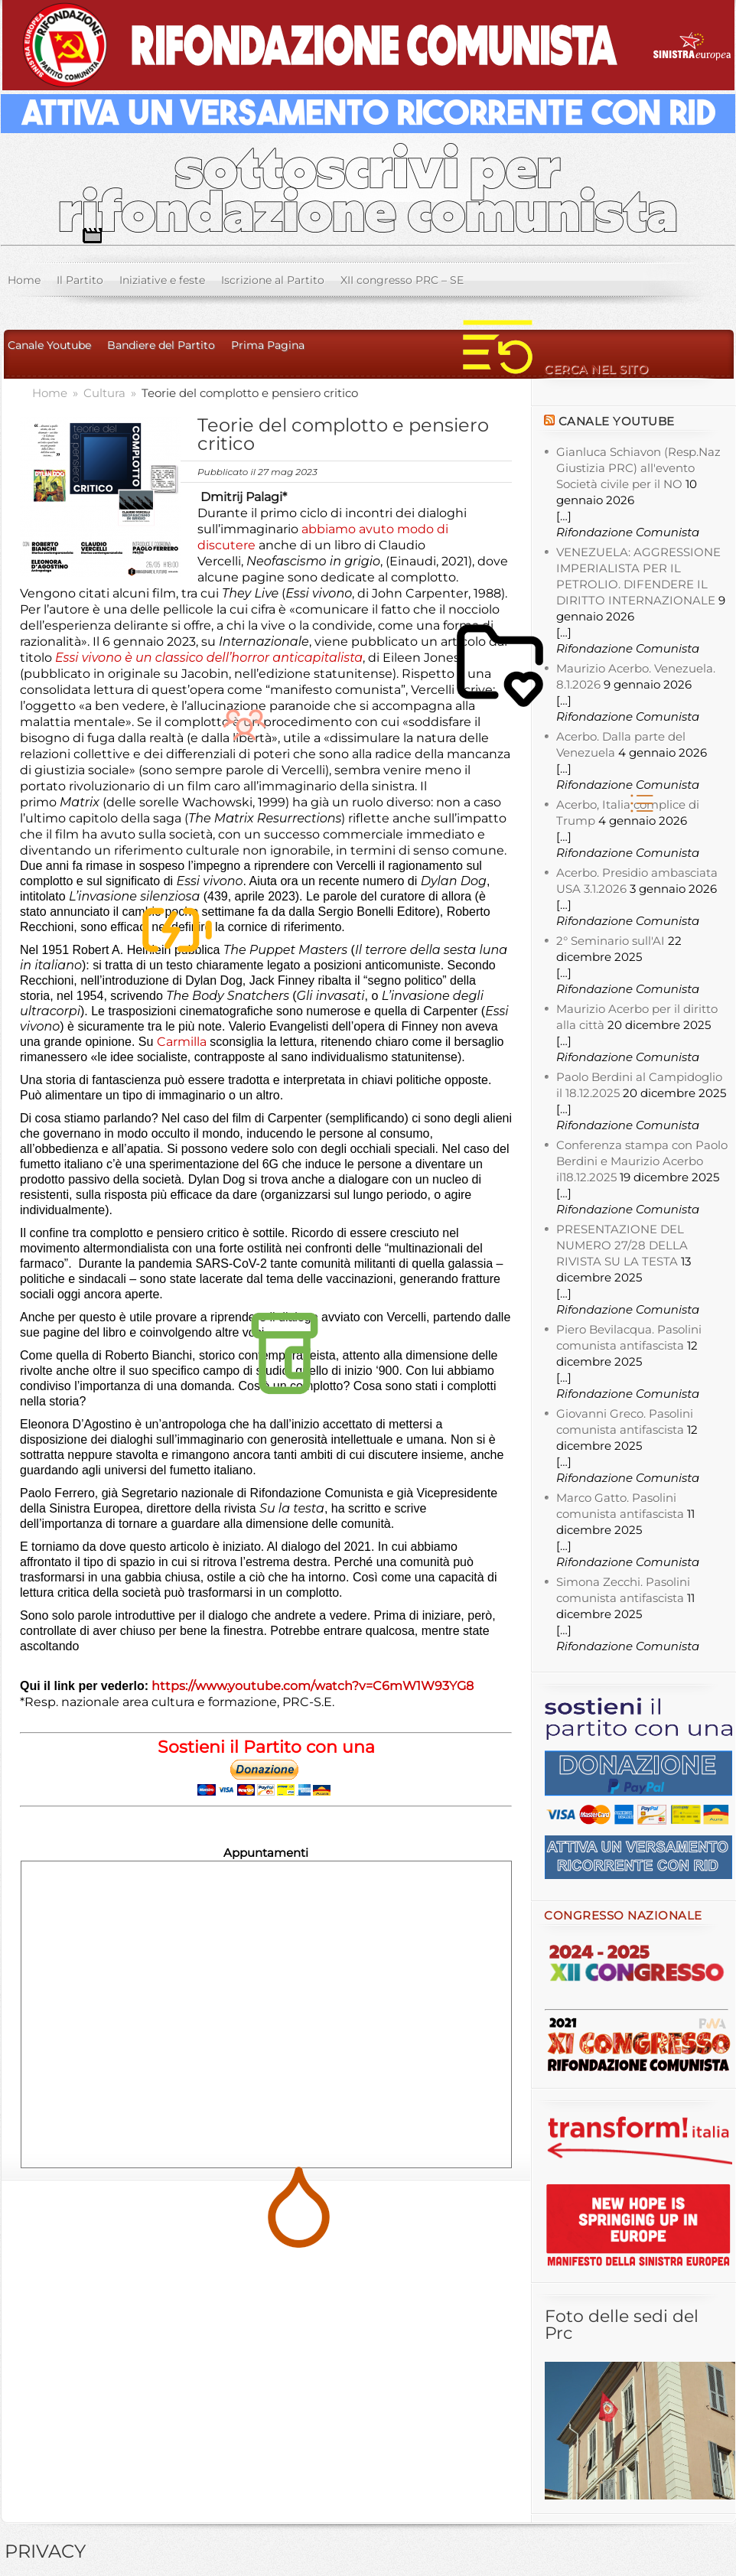  What do you see at coordinates (244, 723) in the screenshot?
I see `view group members` at bounding box center [244, 723].